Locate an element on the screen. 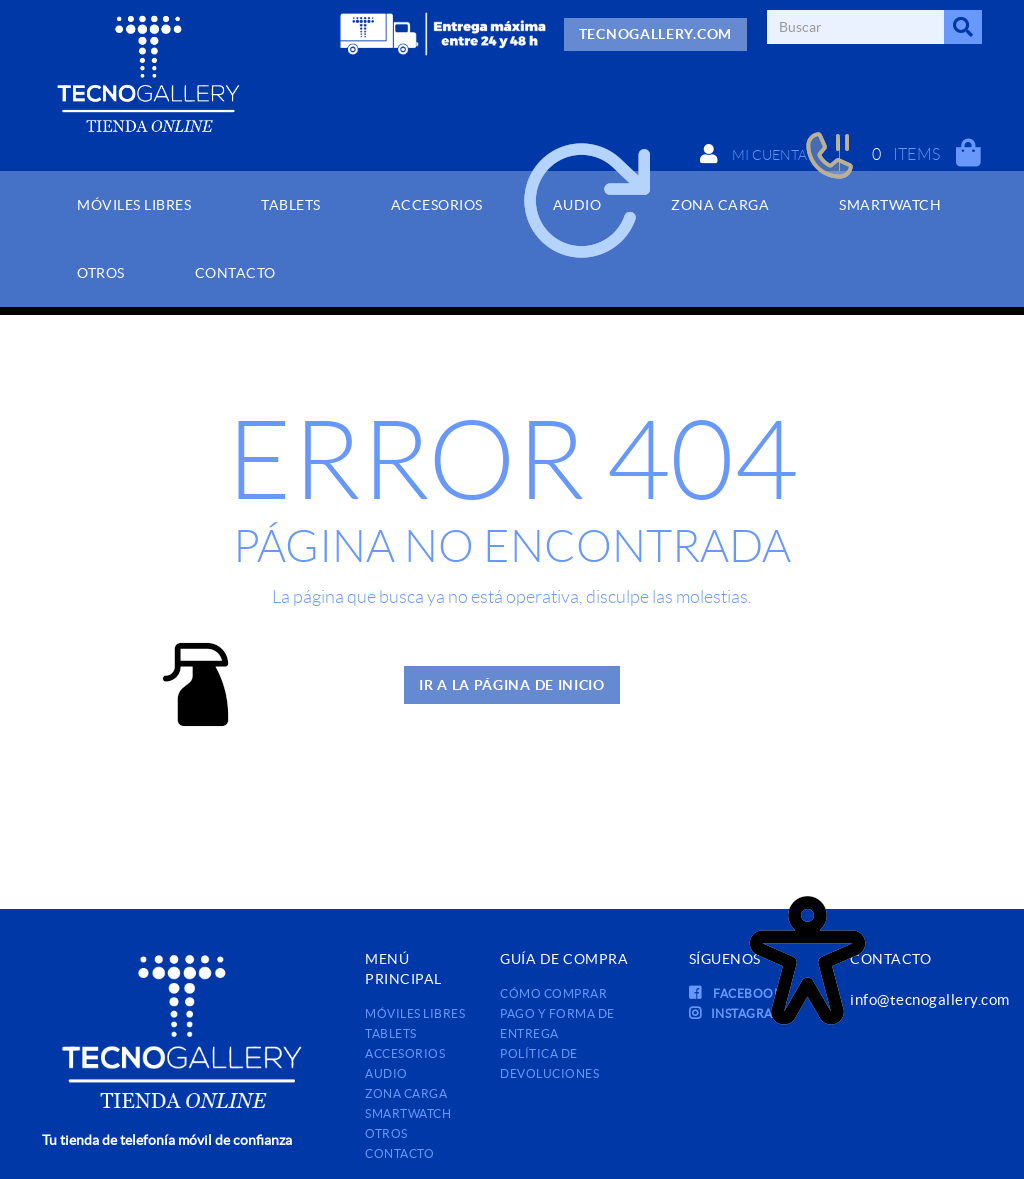  accessibility settings or features is located at coordinates (807, 962).